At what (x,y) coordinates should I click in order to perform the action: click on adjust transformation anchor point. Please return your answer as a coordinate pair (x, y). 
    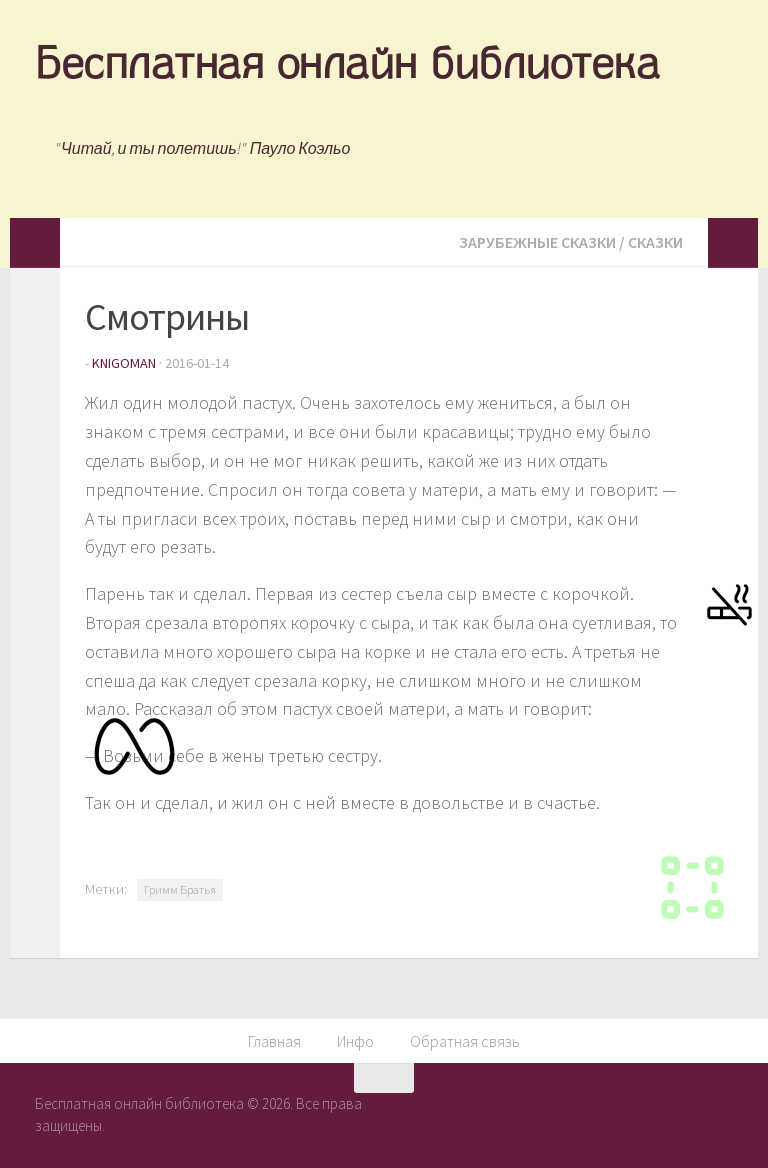
    Looking at the image, I should click on (692, 887).